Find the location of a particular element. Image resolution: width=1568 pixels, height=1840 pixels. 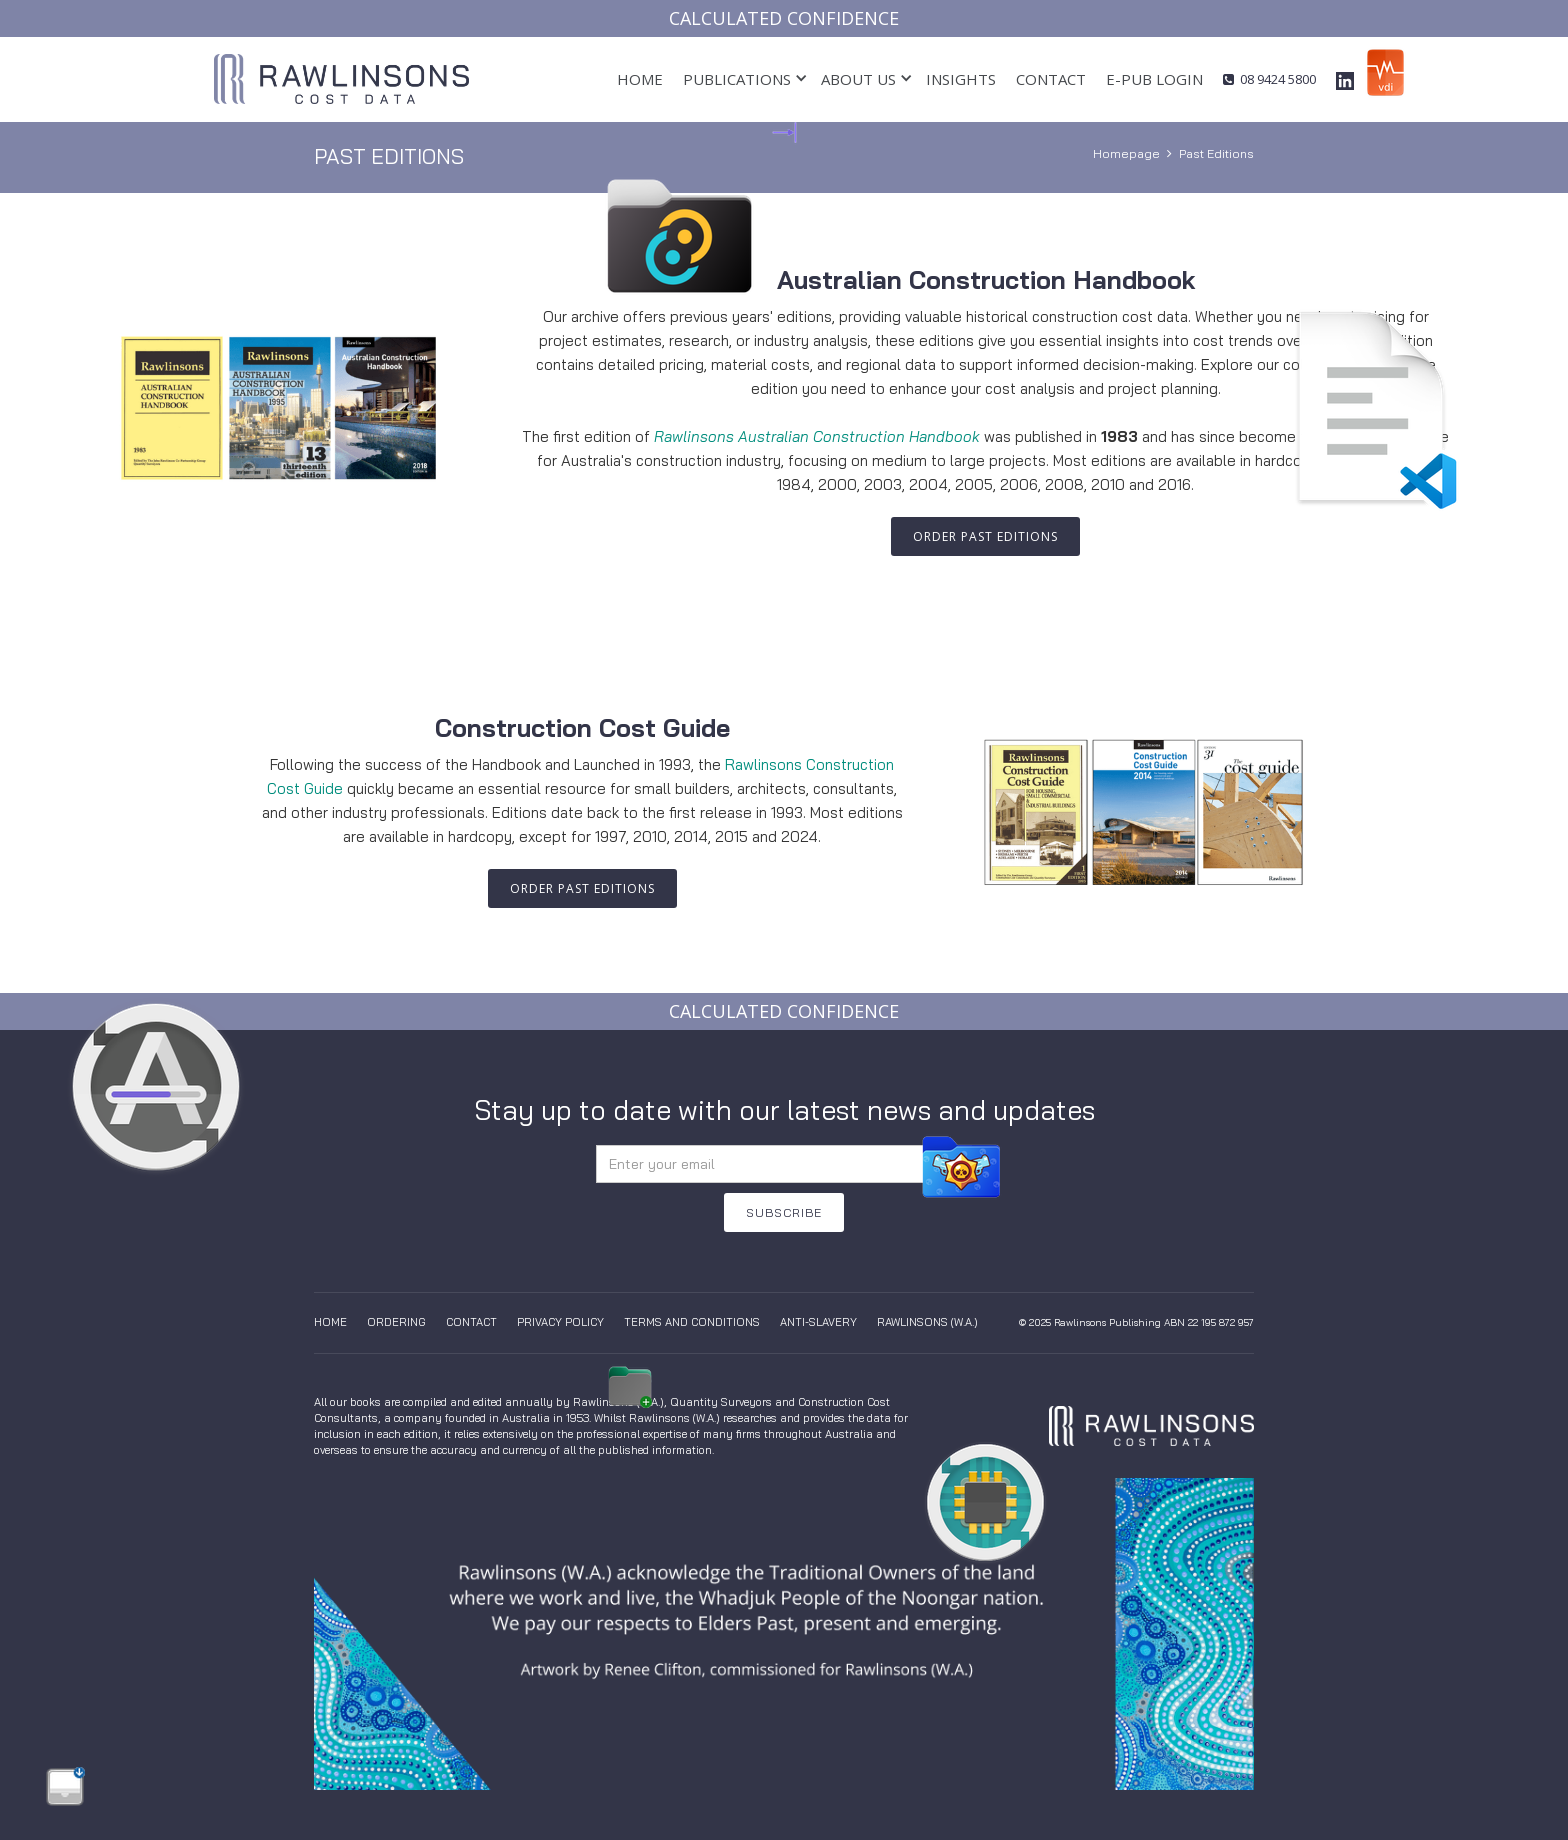

skip to the last item in a list or sequence is located at coordinates (784, 132).